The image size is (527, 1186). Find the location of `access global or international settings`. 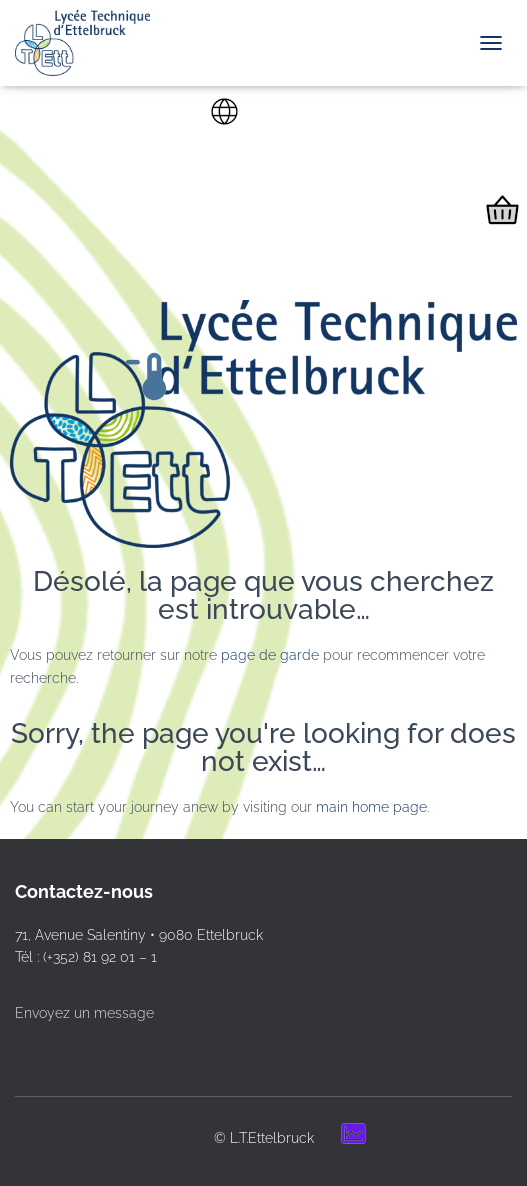

access global or international settings is located at coordinates (224, 111).